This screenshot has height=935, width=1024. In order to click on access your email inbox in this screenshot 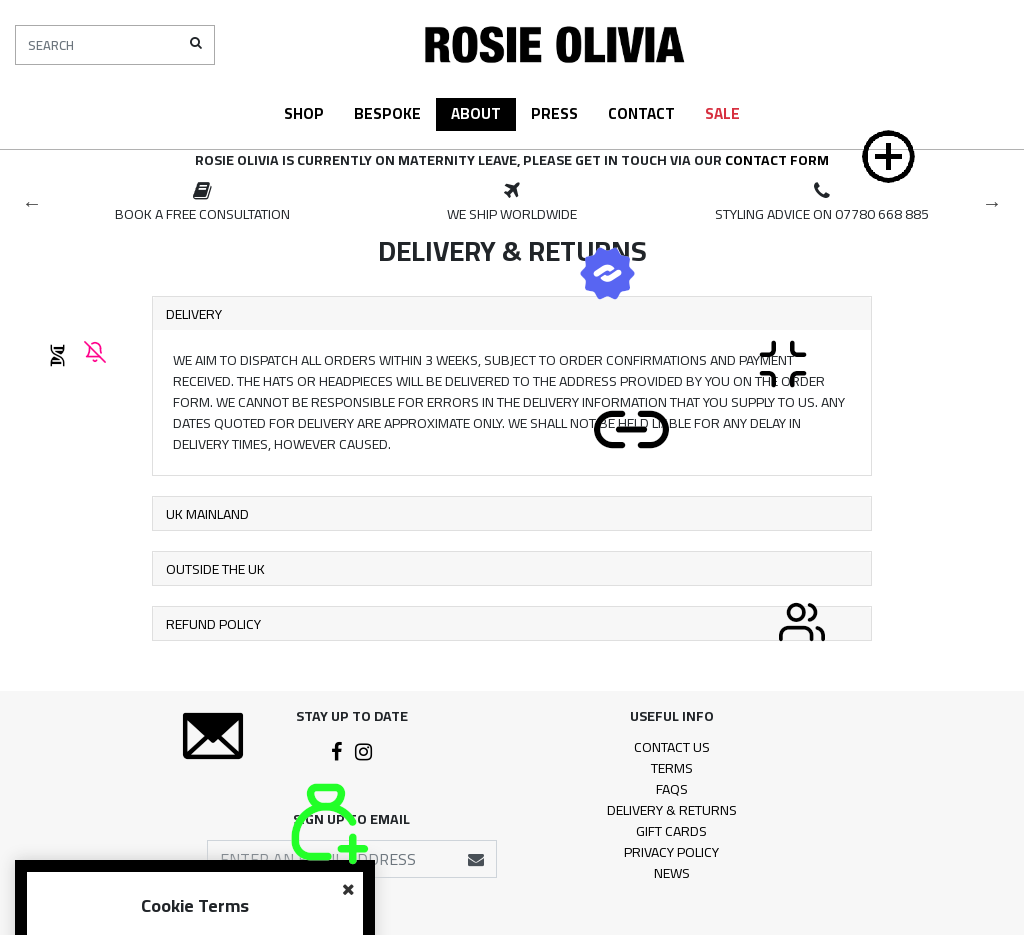, I will do `click(213, 736)`.